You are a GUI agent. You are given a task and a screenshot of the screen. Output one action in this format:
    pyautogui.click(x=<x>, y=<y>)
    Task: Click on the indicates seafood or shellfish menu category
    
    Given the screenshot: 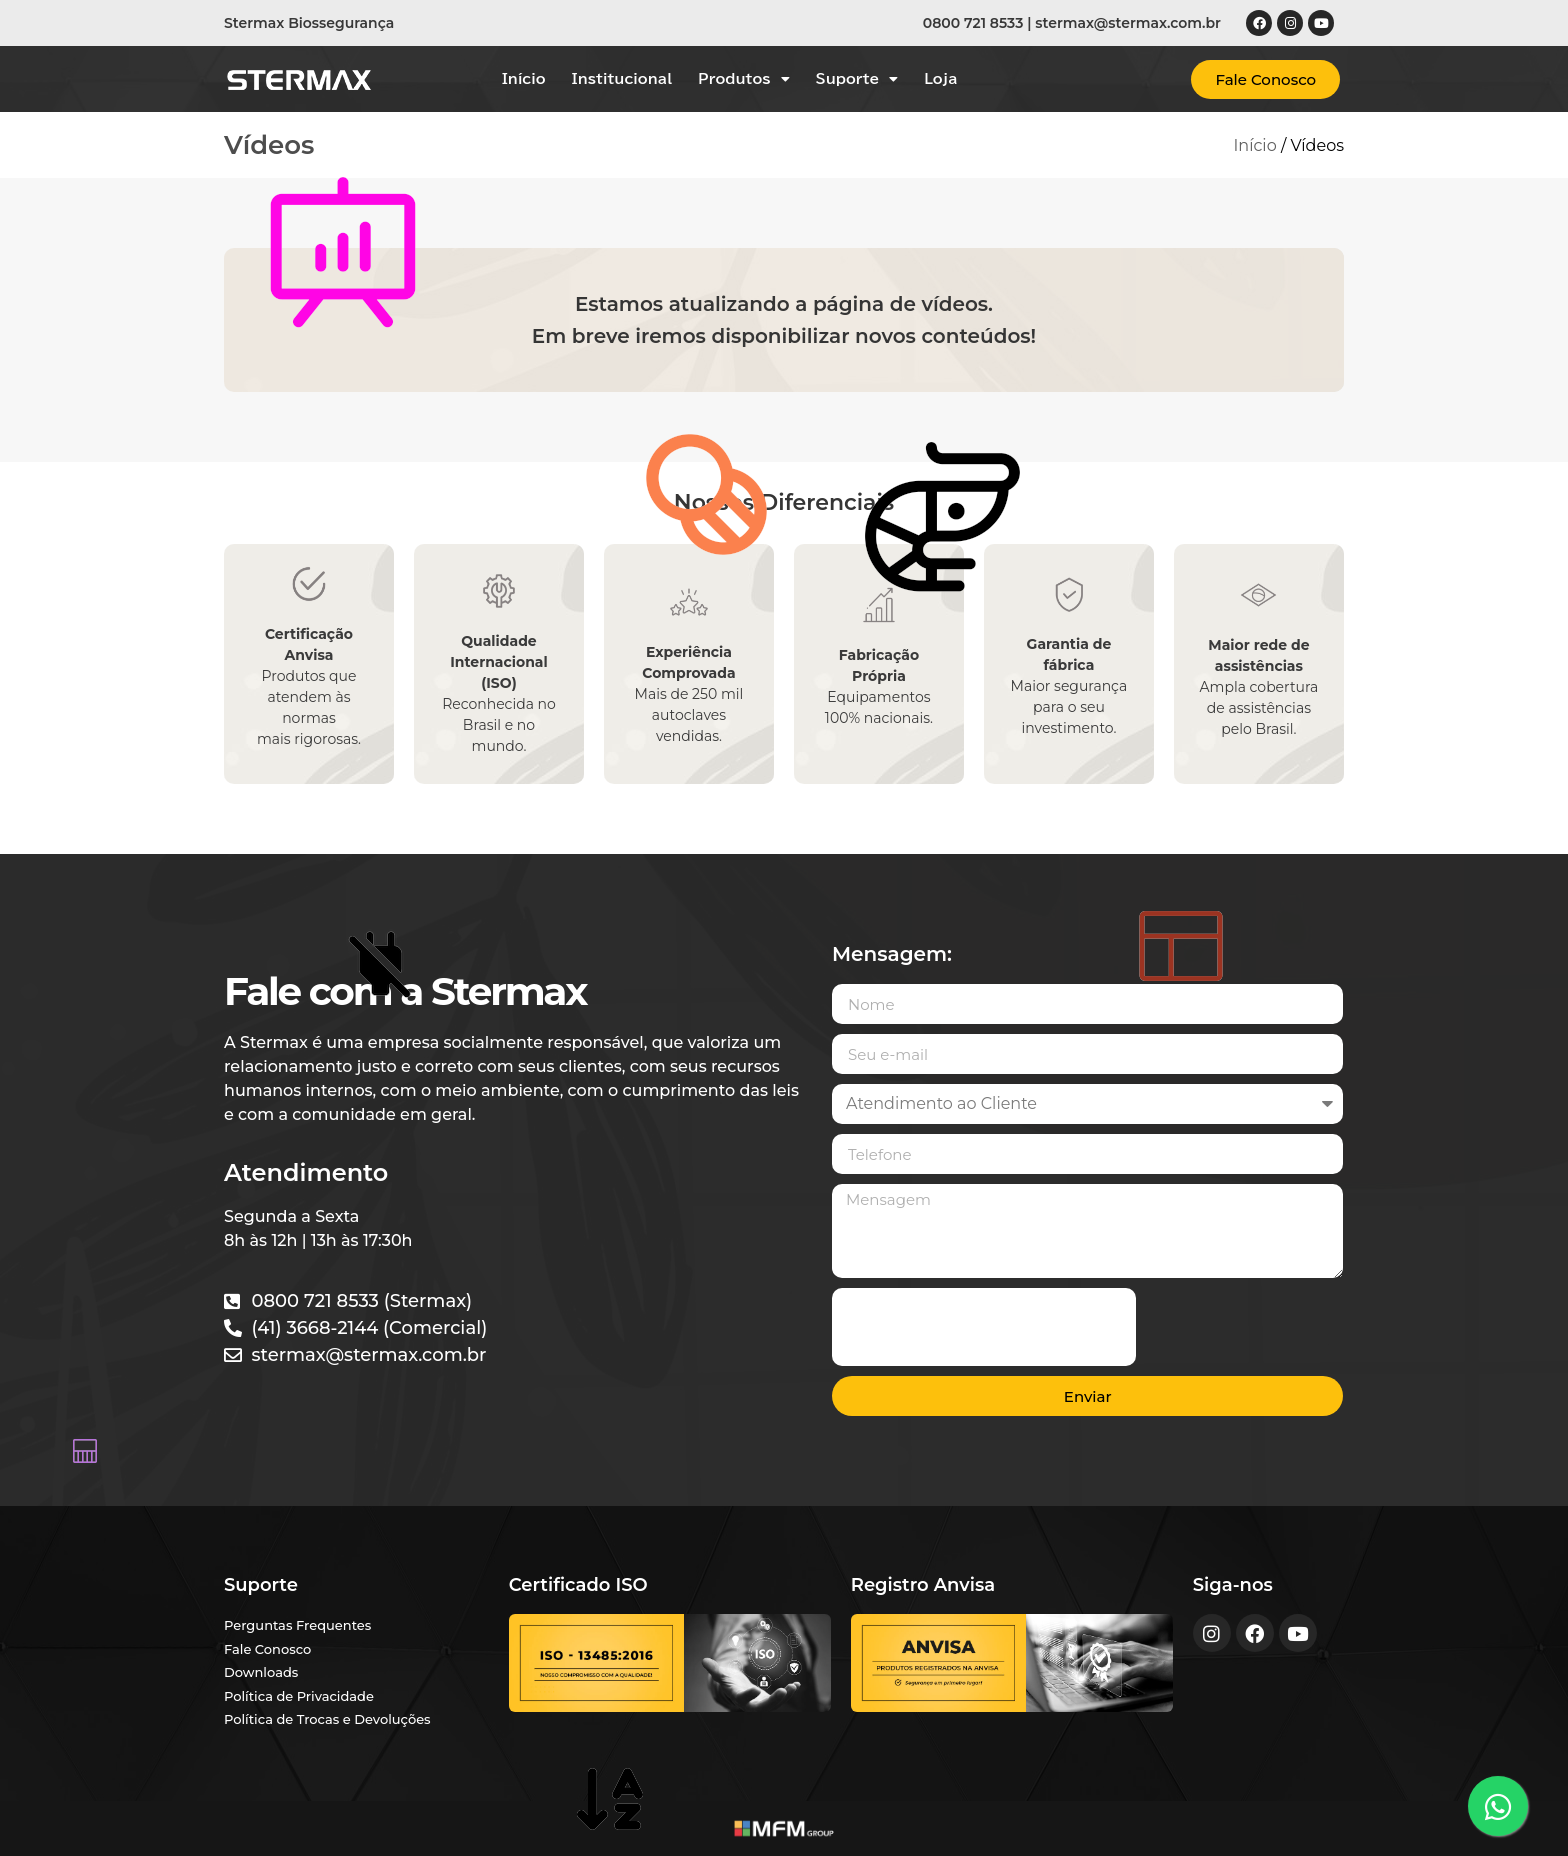 What is the action you would take?
    pyautogui.click(x=942, y=519)
    